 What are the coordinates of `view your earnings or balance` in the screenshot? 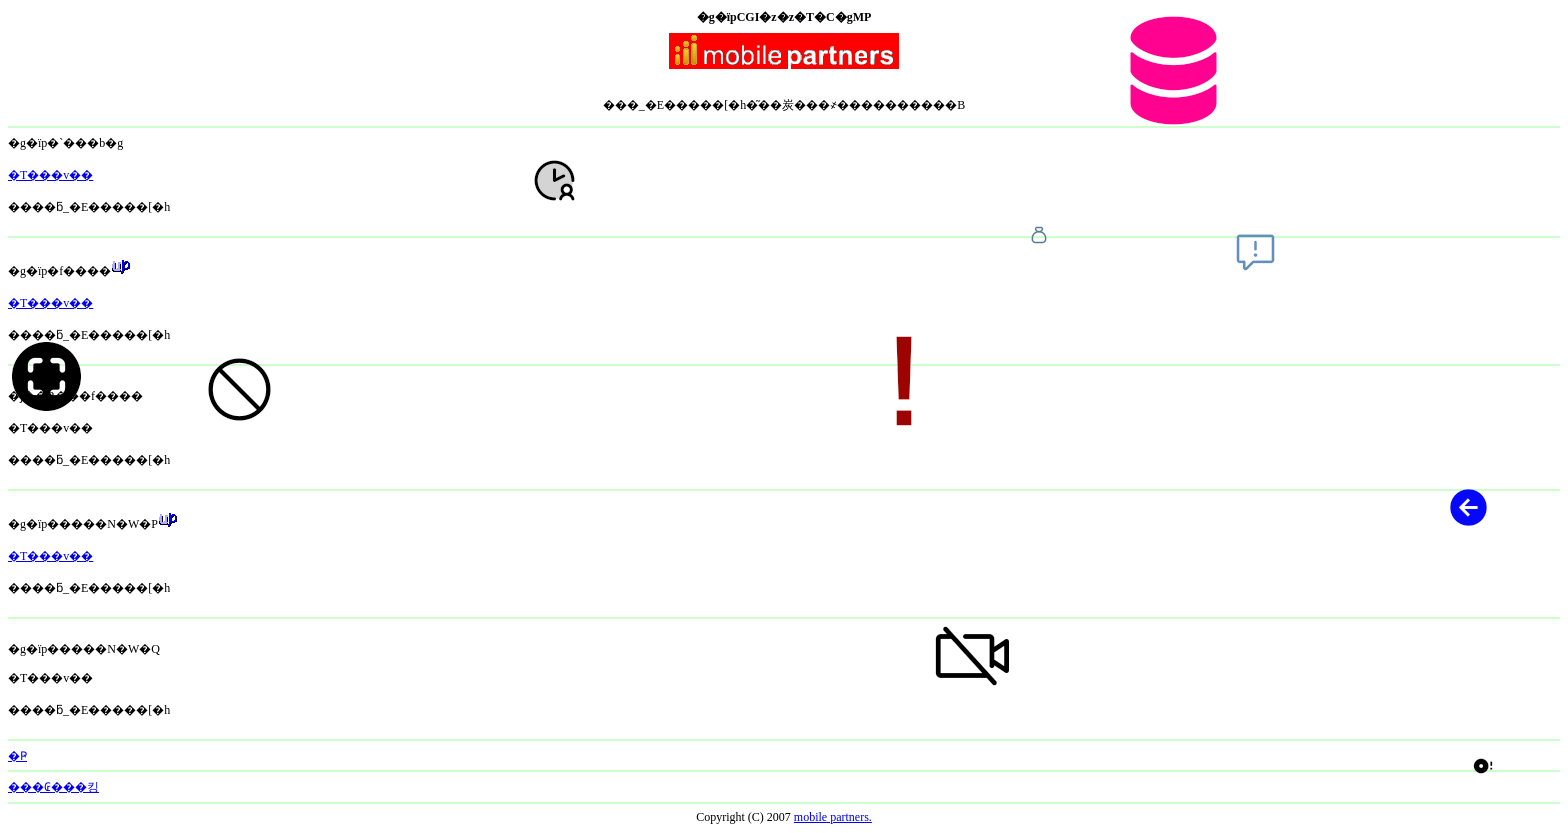 It's located at (1039, 235).